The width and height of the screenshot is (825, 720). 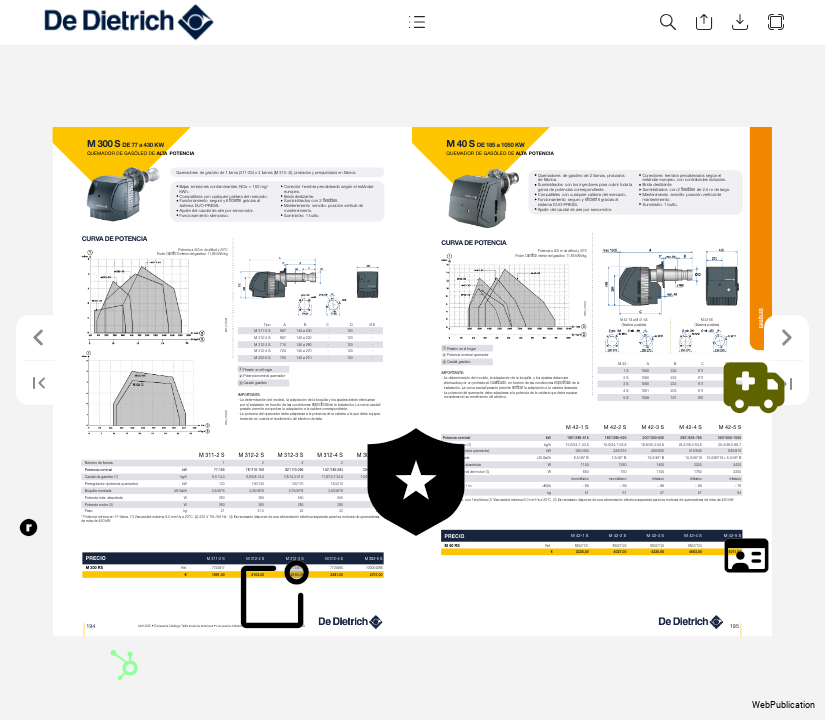 I want to click on open HubSpot integration, so click(x=124, y=665).